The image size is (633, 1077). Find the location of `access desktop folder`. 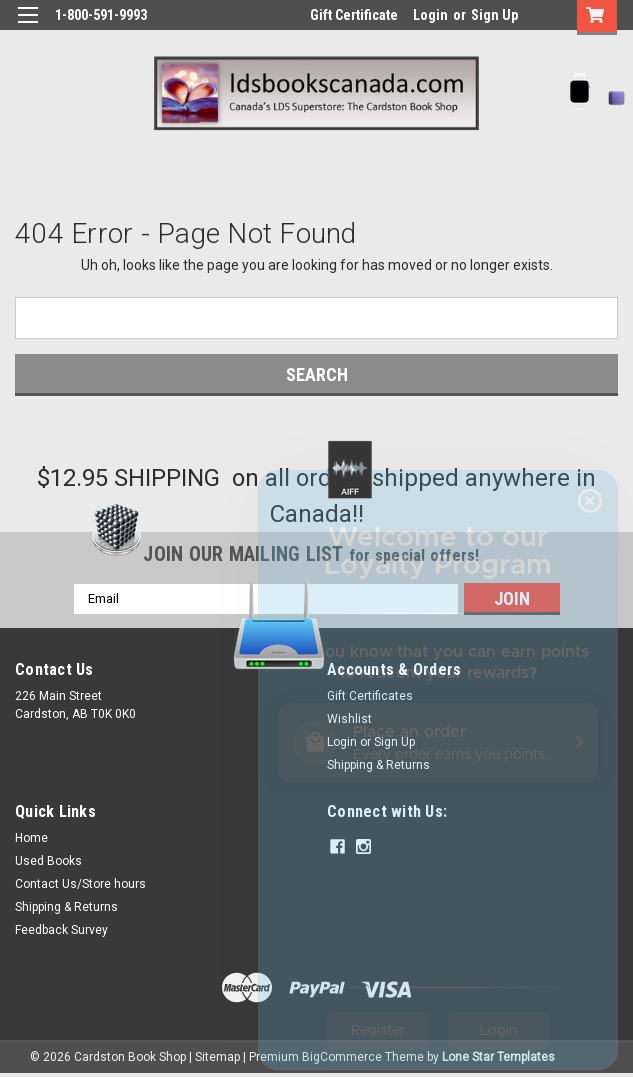

access desktop folder is located at coordinates (616, 97).